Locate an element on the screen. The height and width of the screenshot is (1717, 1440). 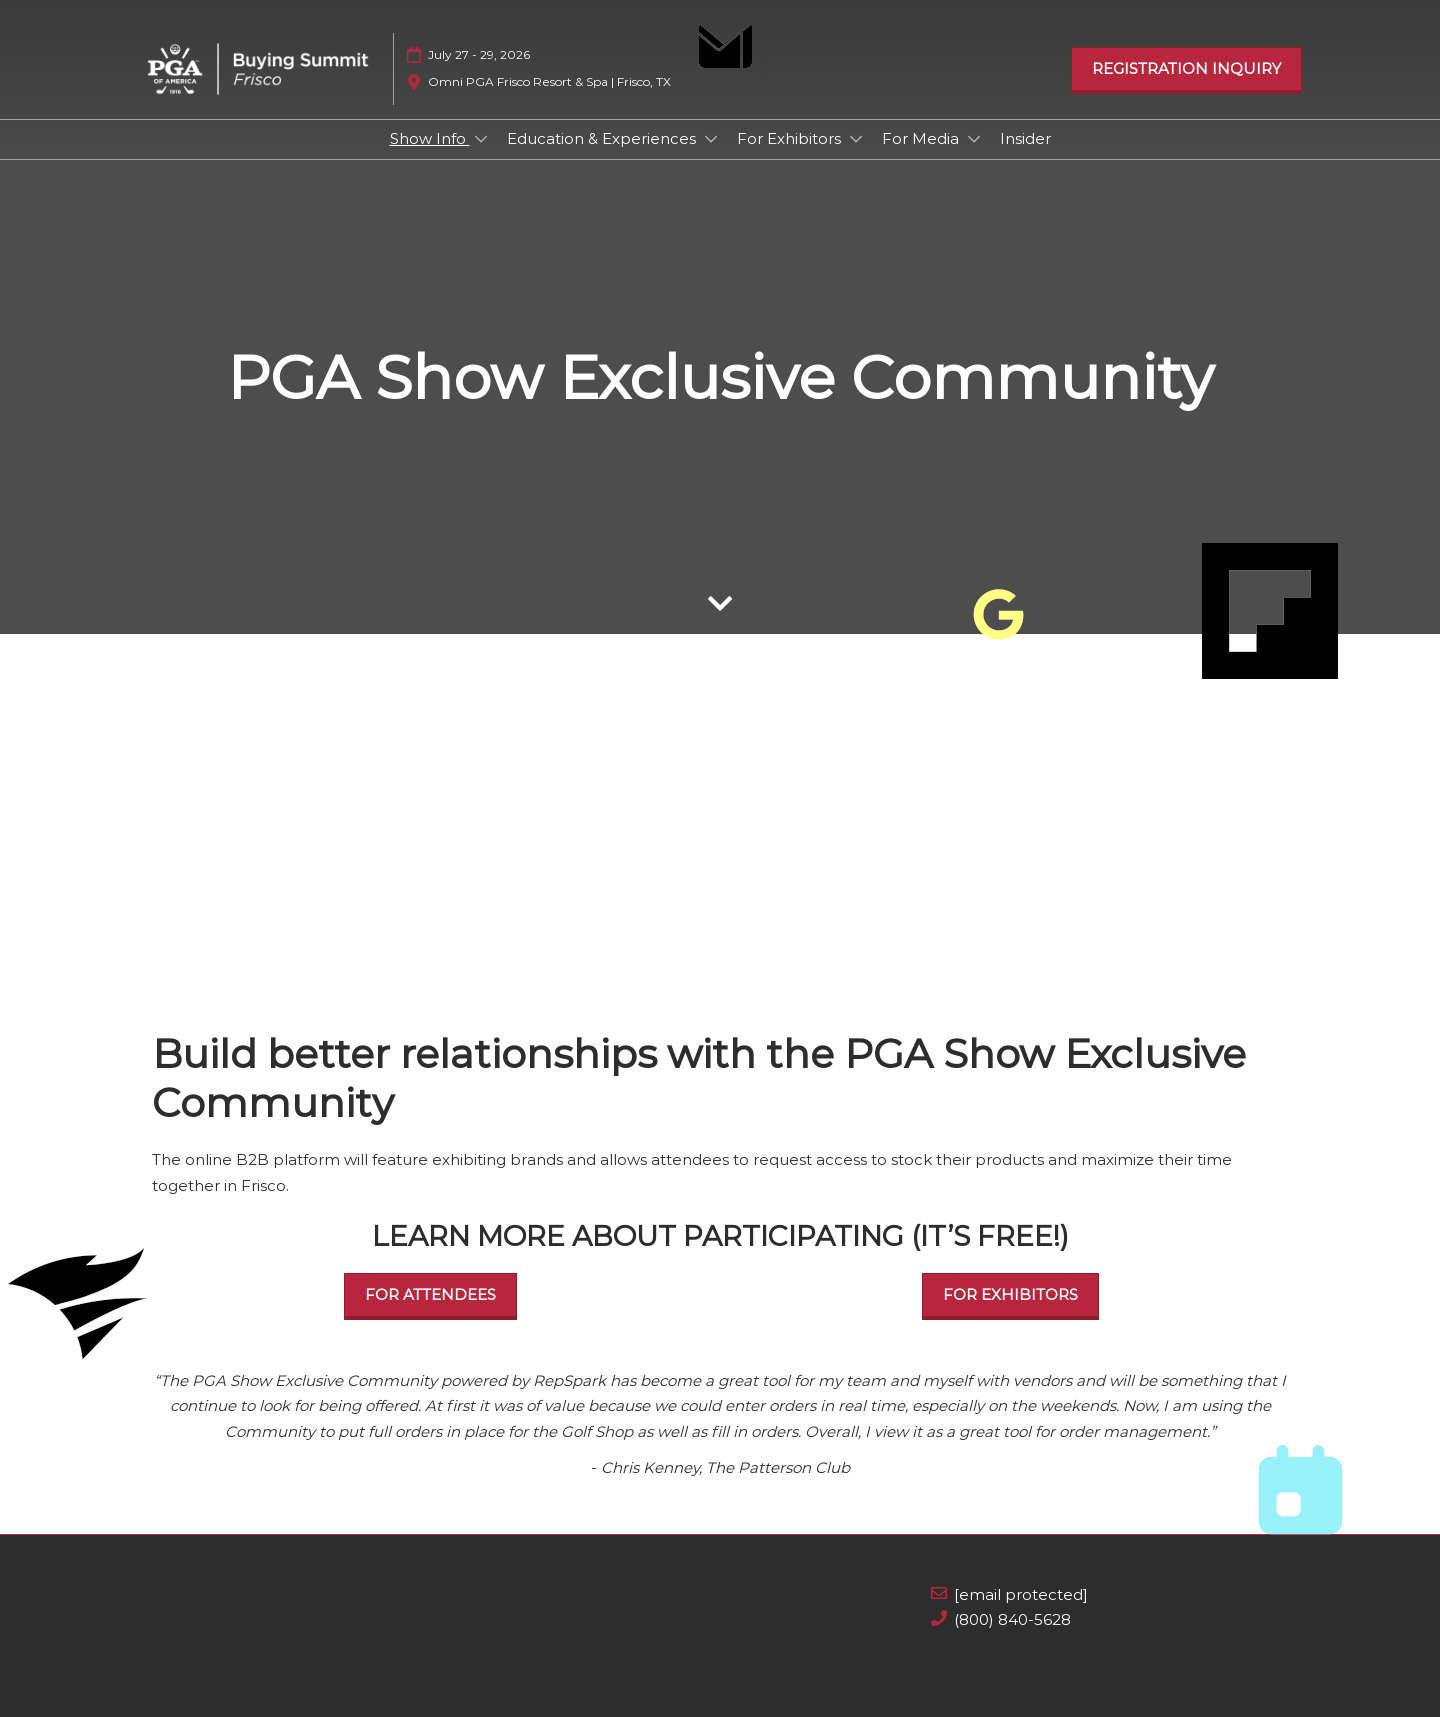
Pingdom website monitoring service logo is located at coordinates (77, 1303).